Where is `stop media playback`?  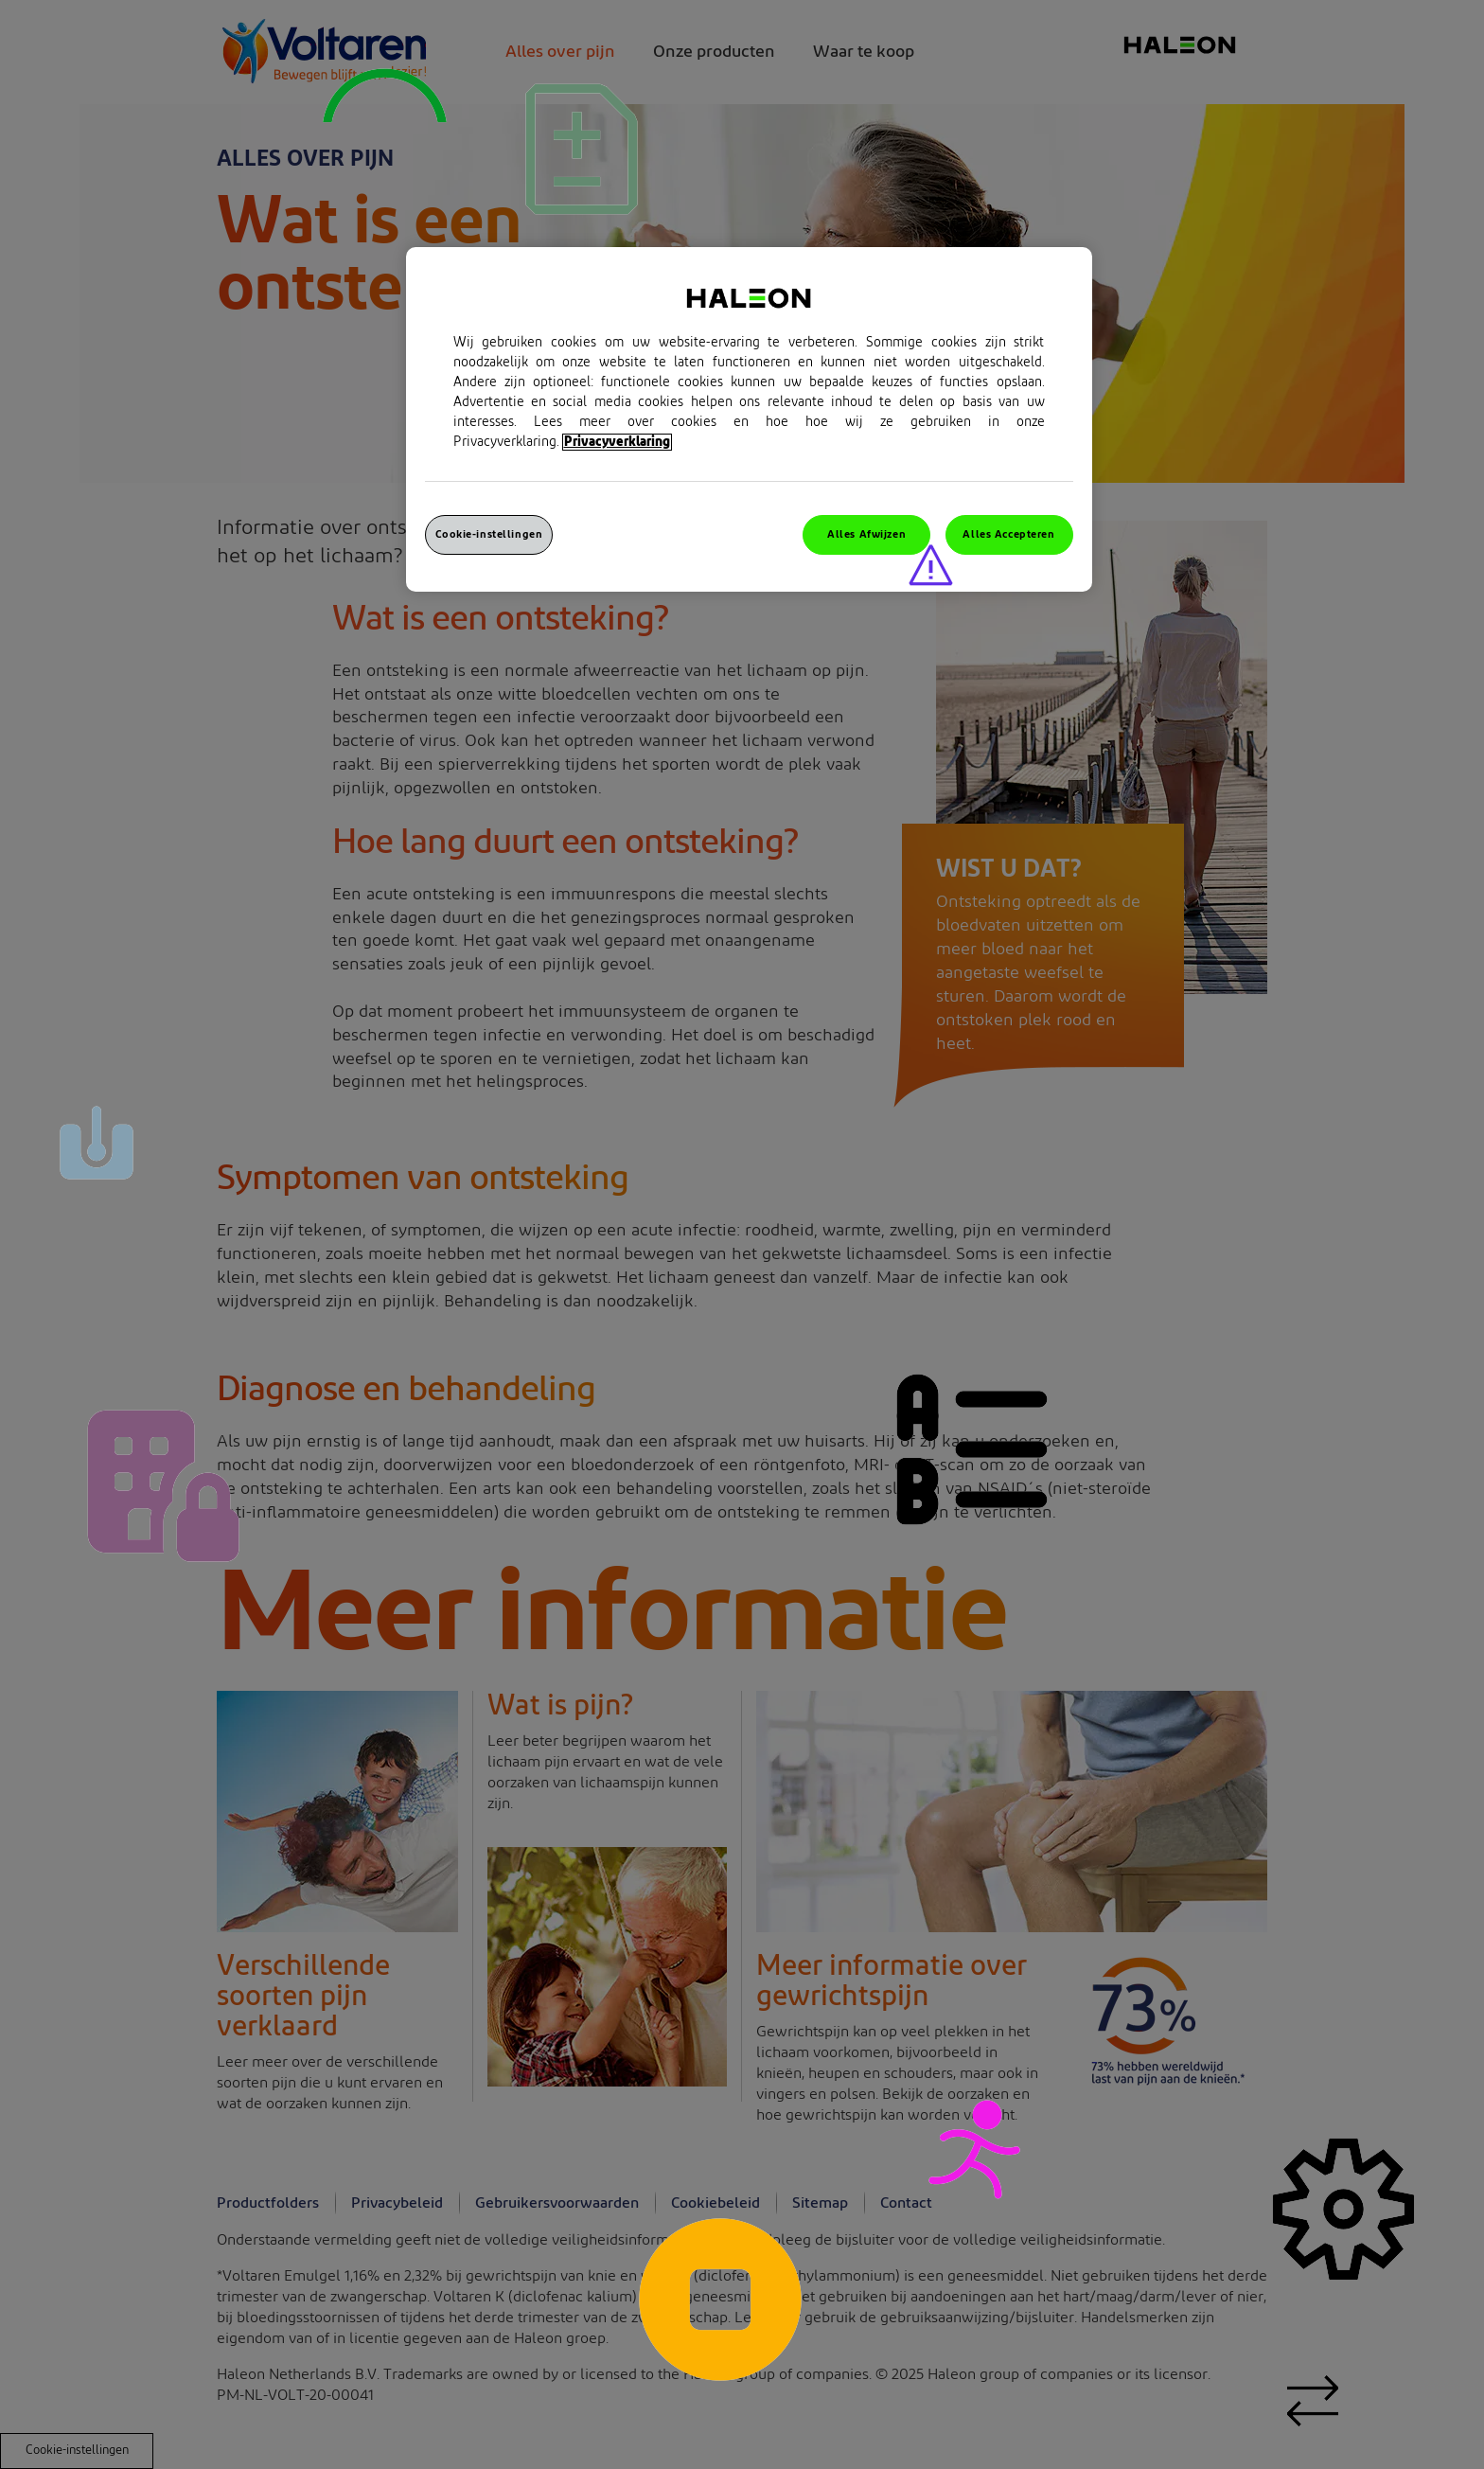
stop media playback is located at coordinates (720, 2300).